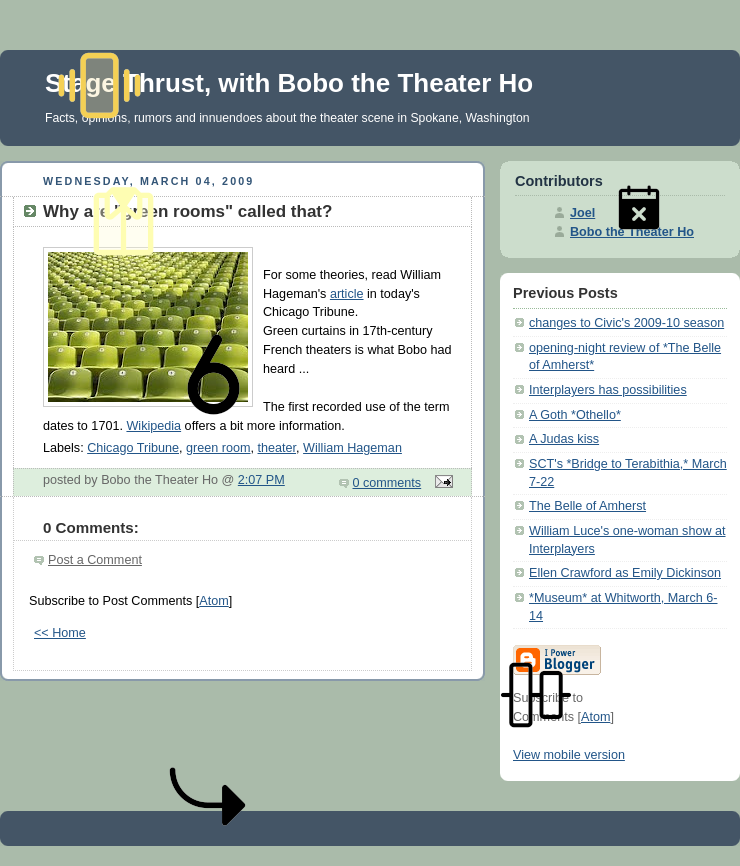 This screenshot has width=740, height=866. Describe the element at coordinates (99, 85) in the screenshot. I see `toggle vibration mode on your device` at that location.